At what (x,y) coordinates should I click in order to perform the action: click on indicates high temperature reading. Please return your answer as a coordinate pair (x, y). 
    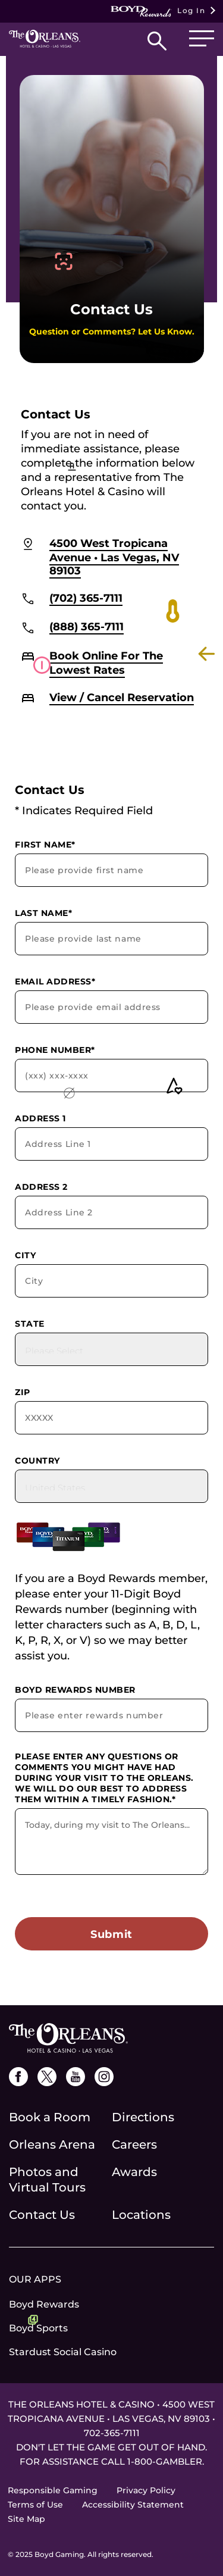
    Looking at the image, I should click on (172, 611).